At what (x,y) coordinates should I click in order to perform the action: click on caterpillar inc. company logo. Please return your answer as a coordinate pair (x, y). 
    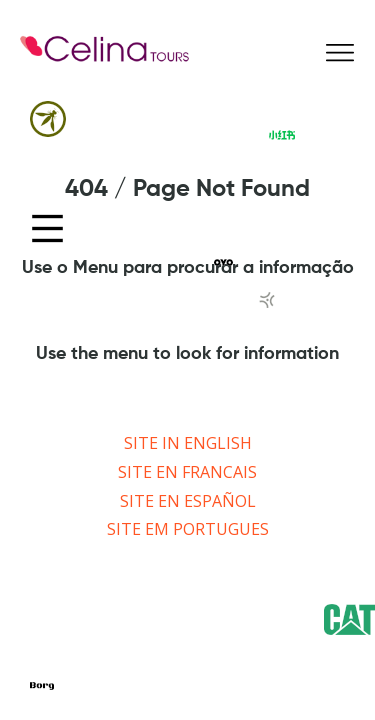
    Looking at the image, I should click on (349, 619).